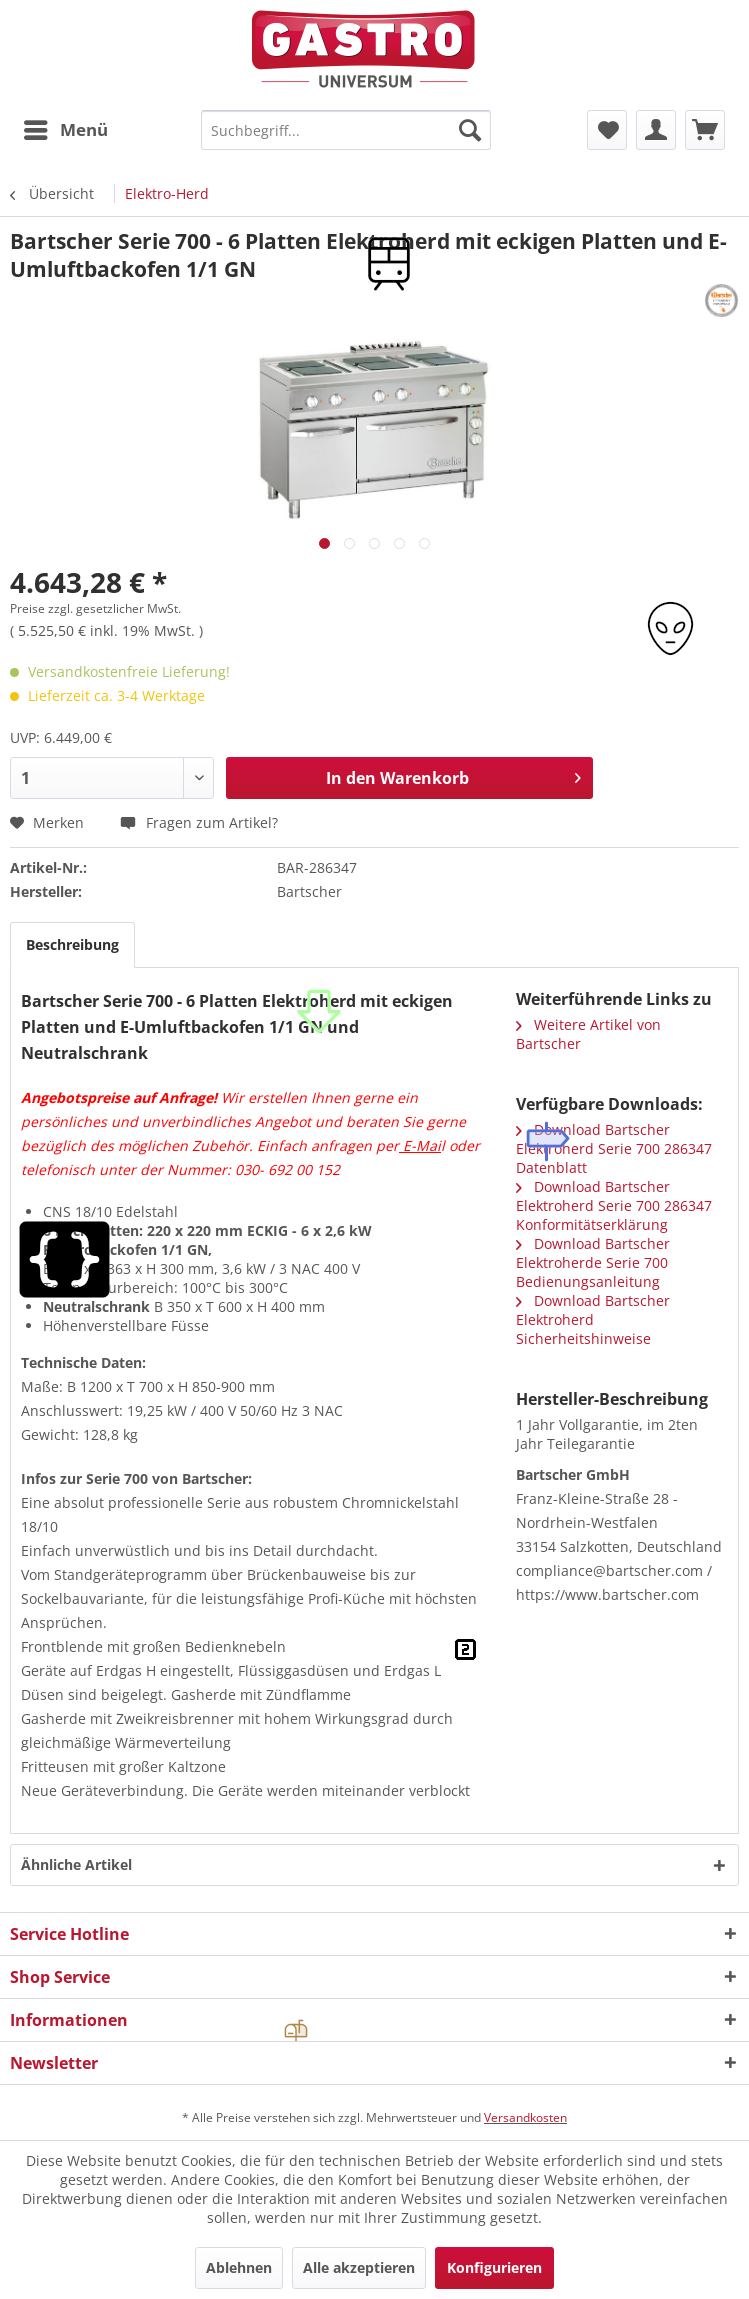 The height and width of the screenshot is (2299, 749). I want to click on access train schedules or rail transit options, so click(389, 262).